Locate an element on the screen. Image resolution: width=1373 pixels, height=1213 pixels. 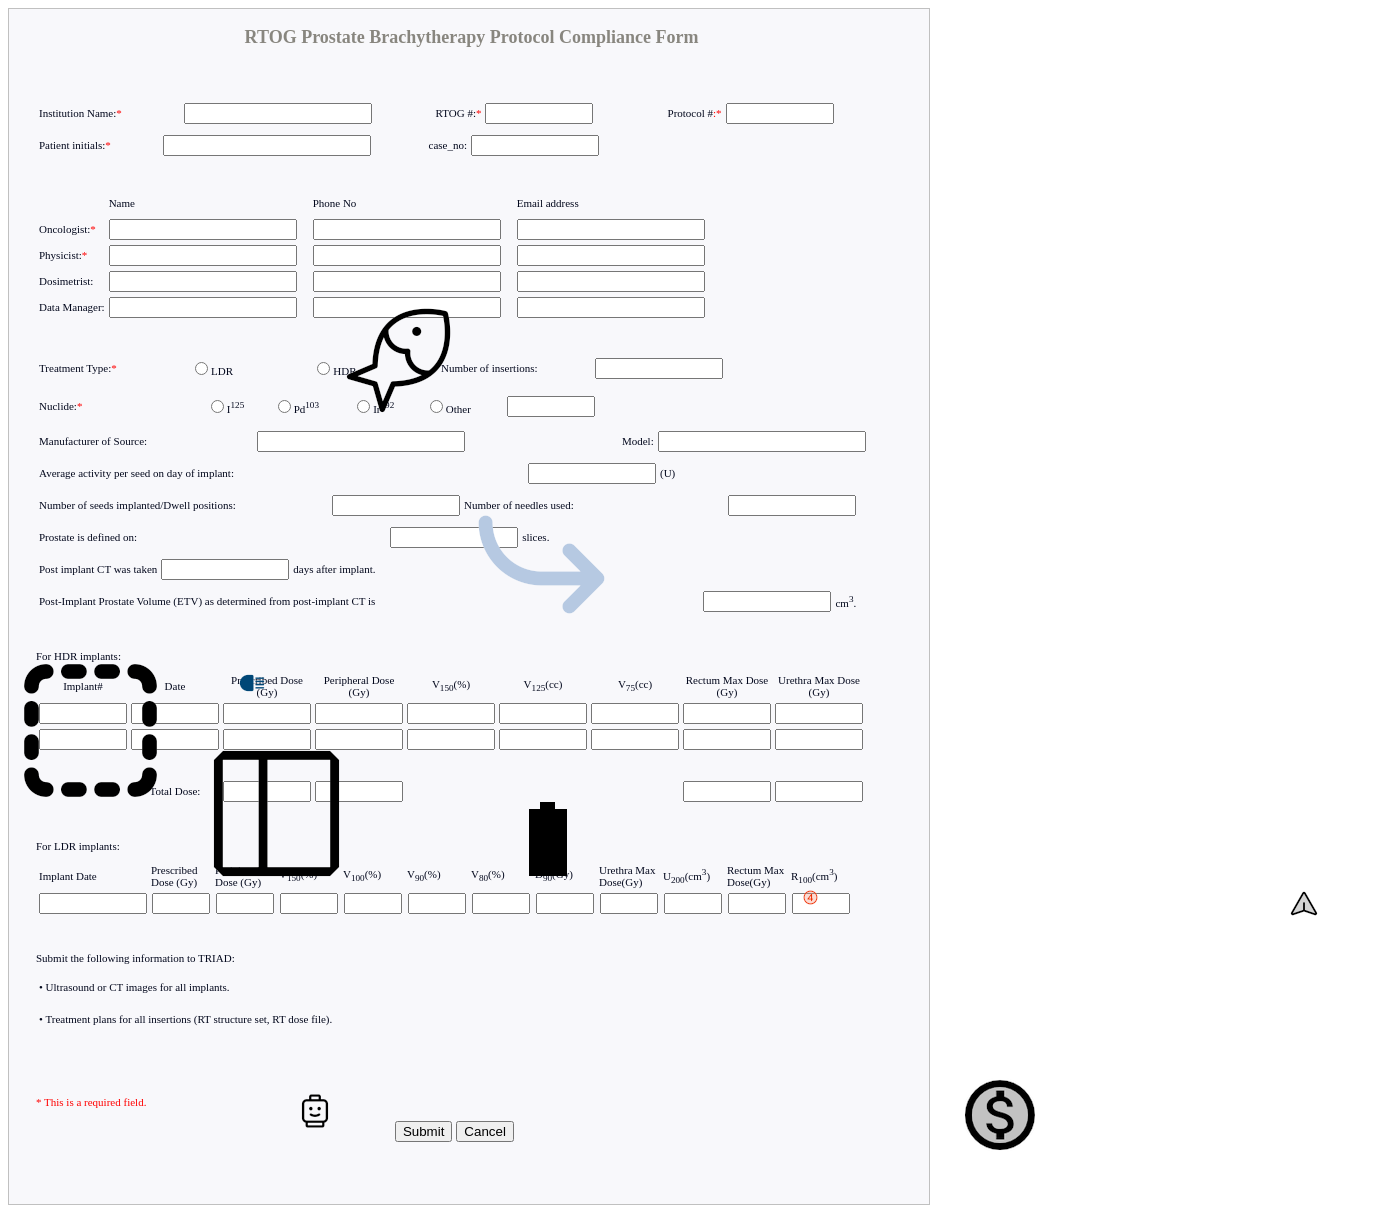
hide the left sidebar panel is located at coordinates (276, 813).